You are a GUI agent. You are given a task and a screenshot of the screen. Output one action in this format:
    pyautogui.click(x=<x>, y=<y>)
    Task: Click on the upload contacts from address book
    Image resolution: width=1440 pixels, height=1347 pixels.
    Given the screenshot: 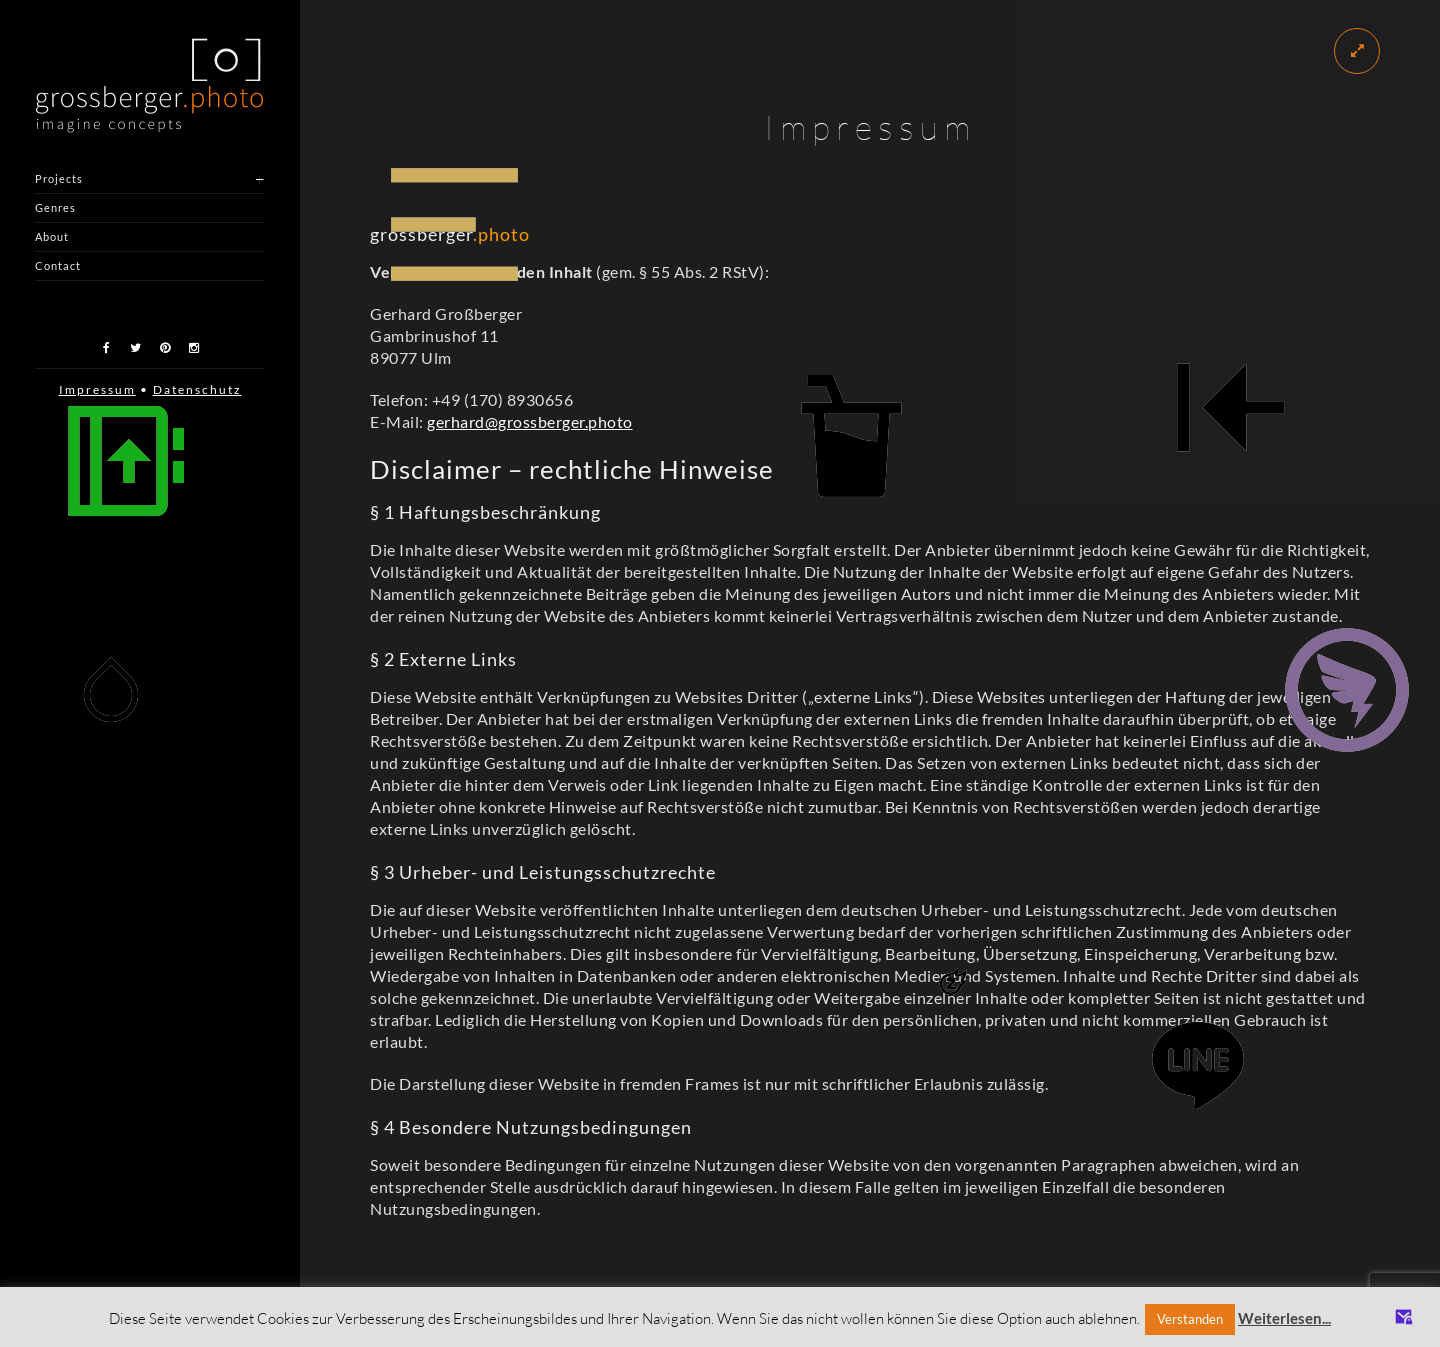 What is the action you would take?
    pyautogui.click(x=118, y=461)
    